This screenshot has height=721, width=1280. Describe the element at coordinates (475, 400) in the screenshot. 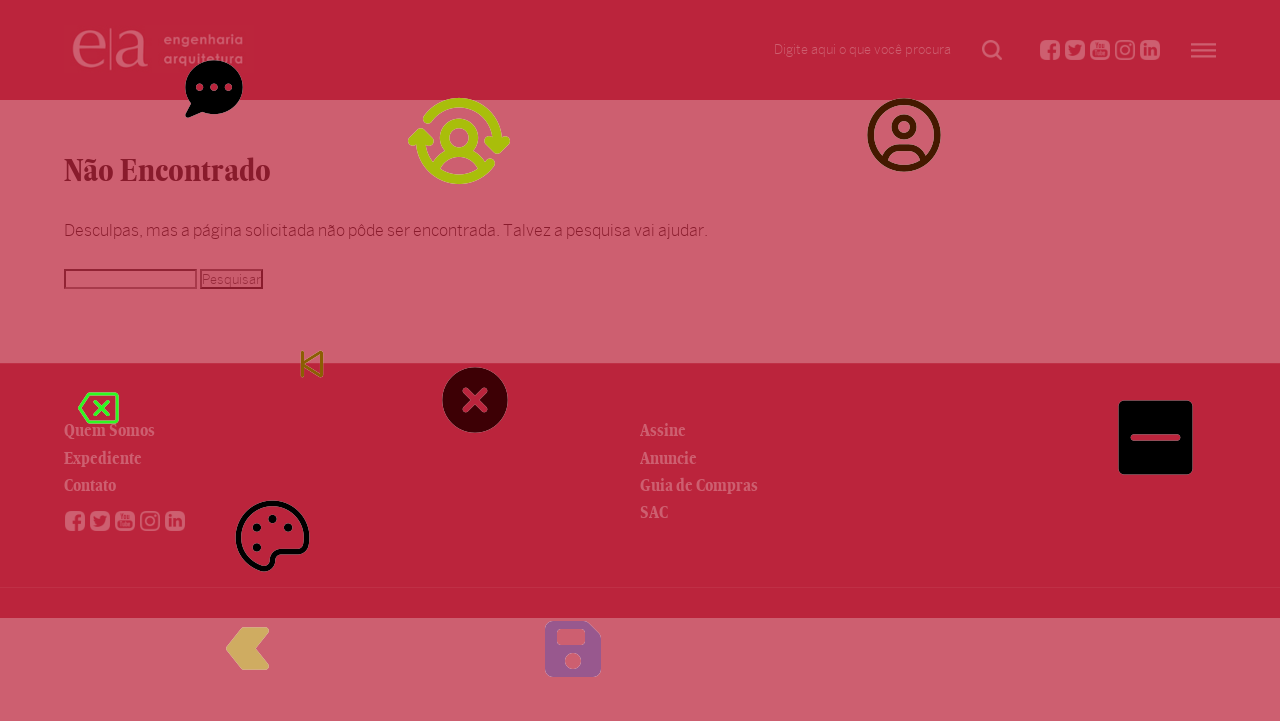

I see `close or dismiss a dialog` at that location.